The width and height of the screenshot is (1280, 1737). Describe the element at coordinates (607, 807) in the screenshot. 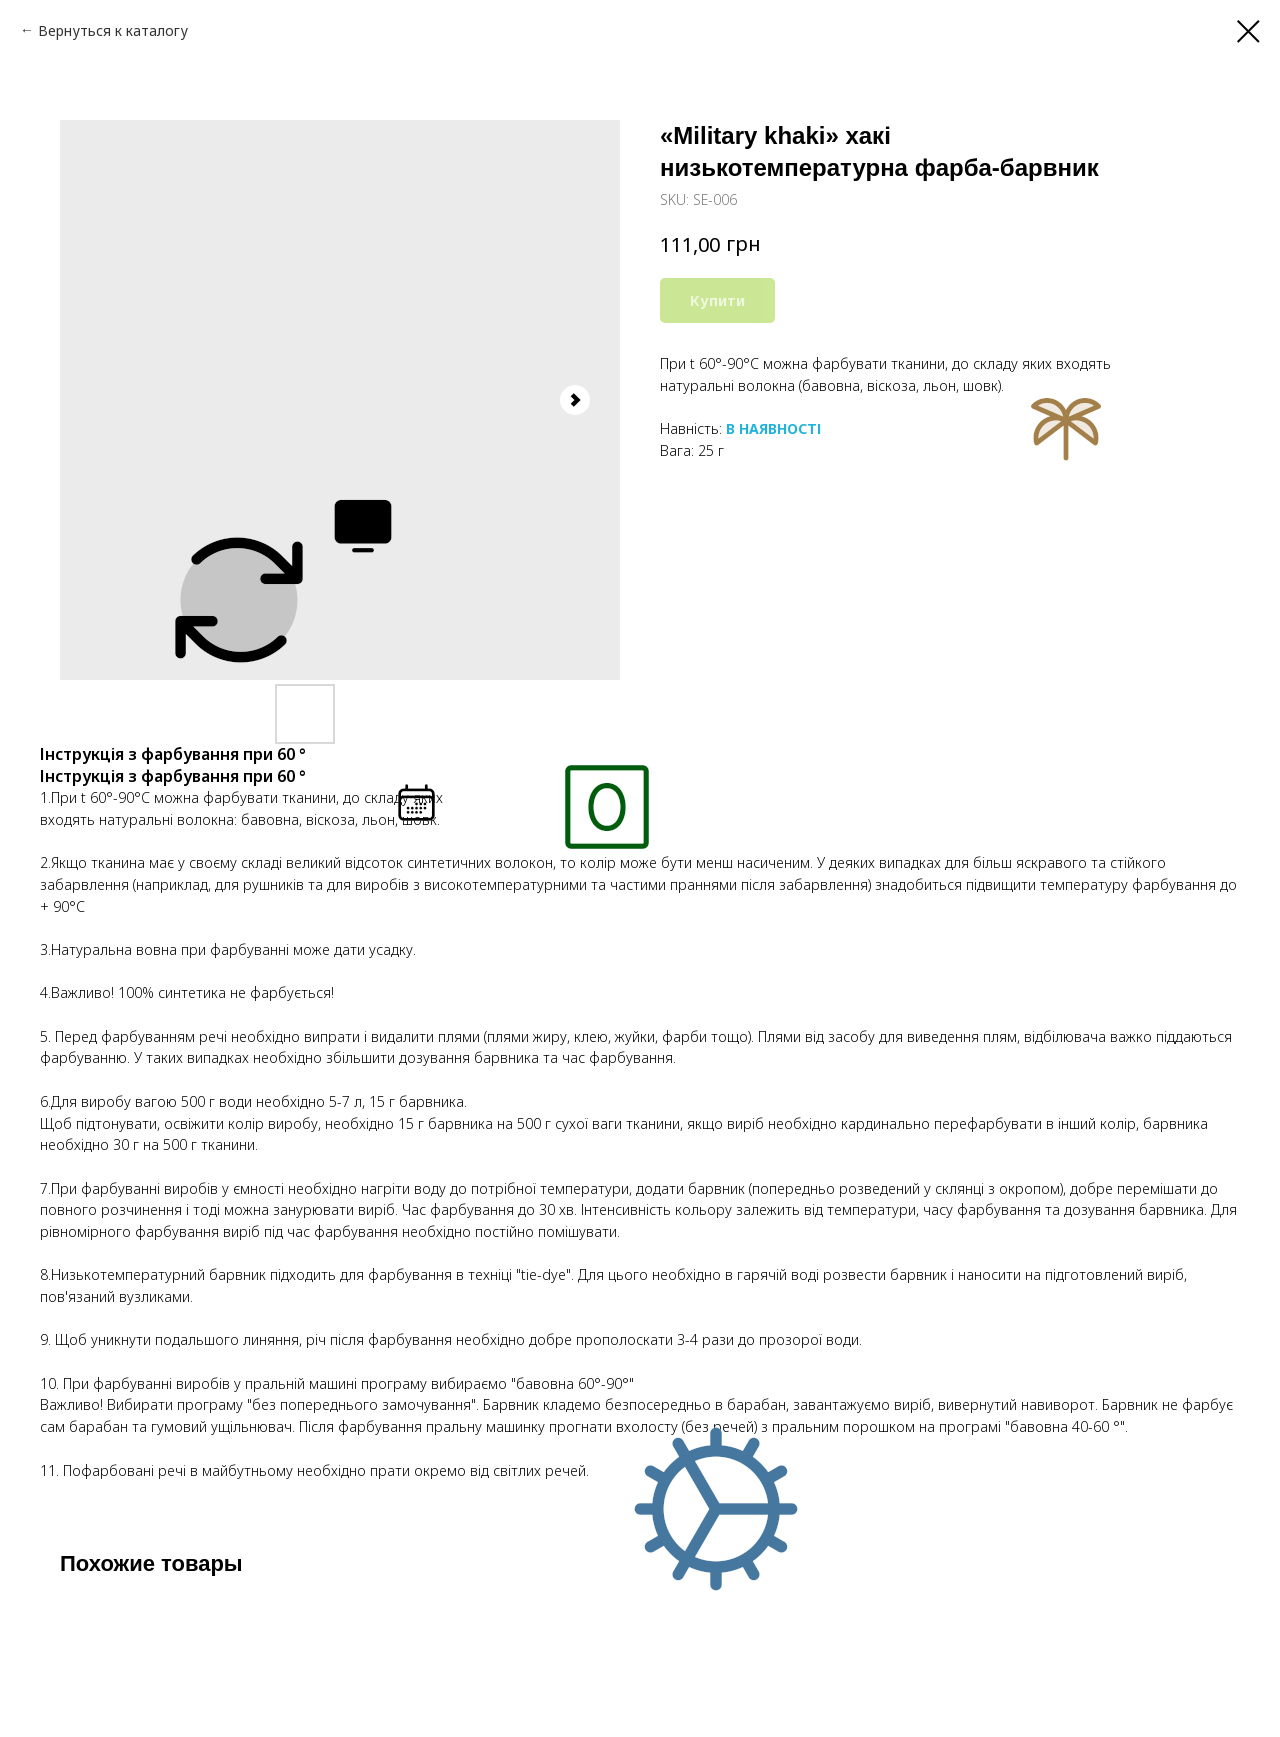

I see `indicates zero or no items` at that location.